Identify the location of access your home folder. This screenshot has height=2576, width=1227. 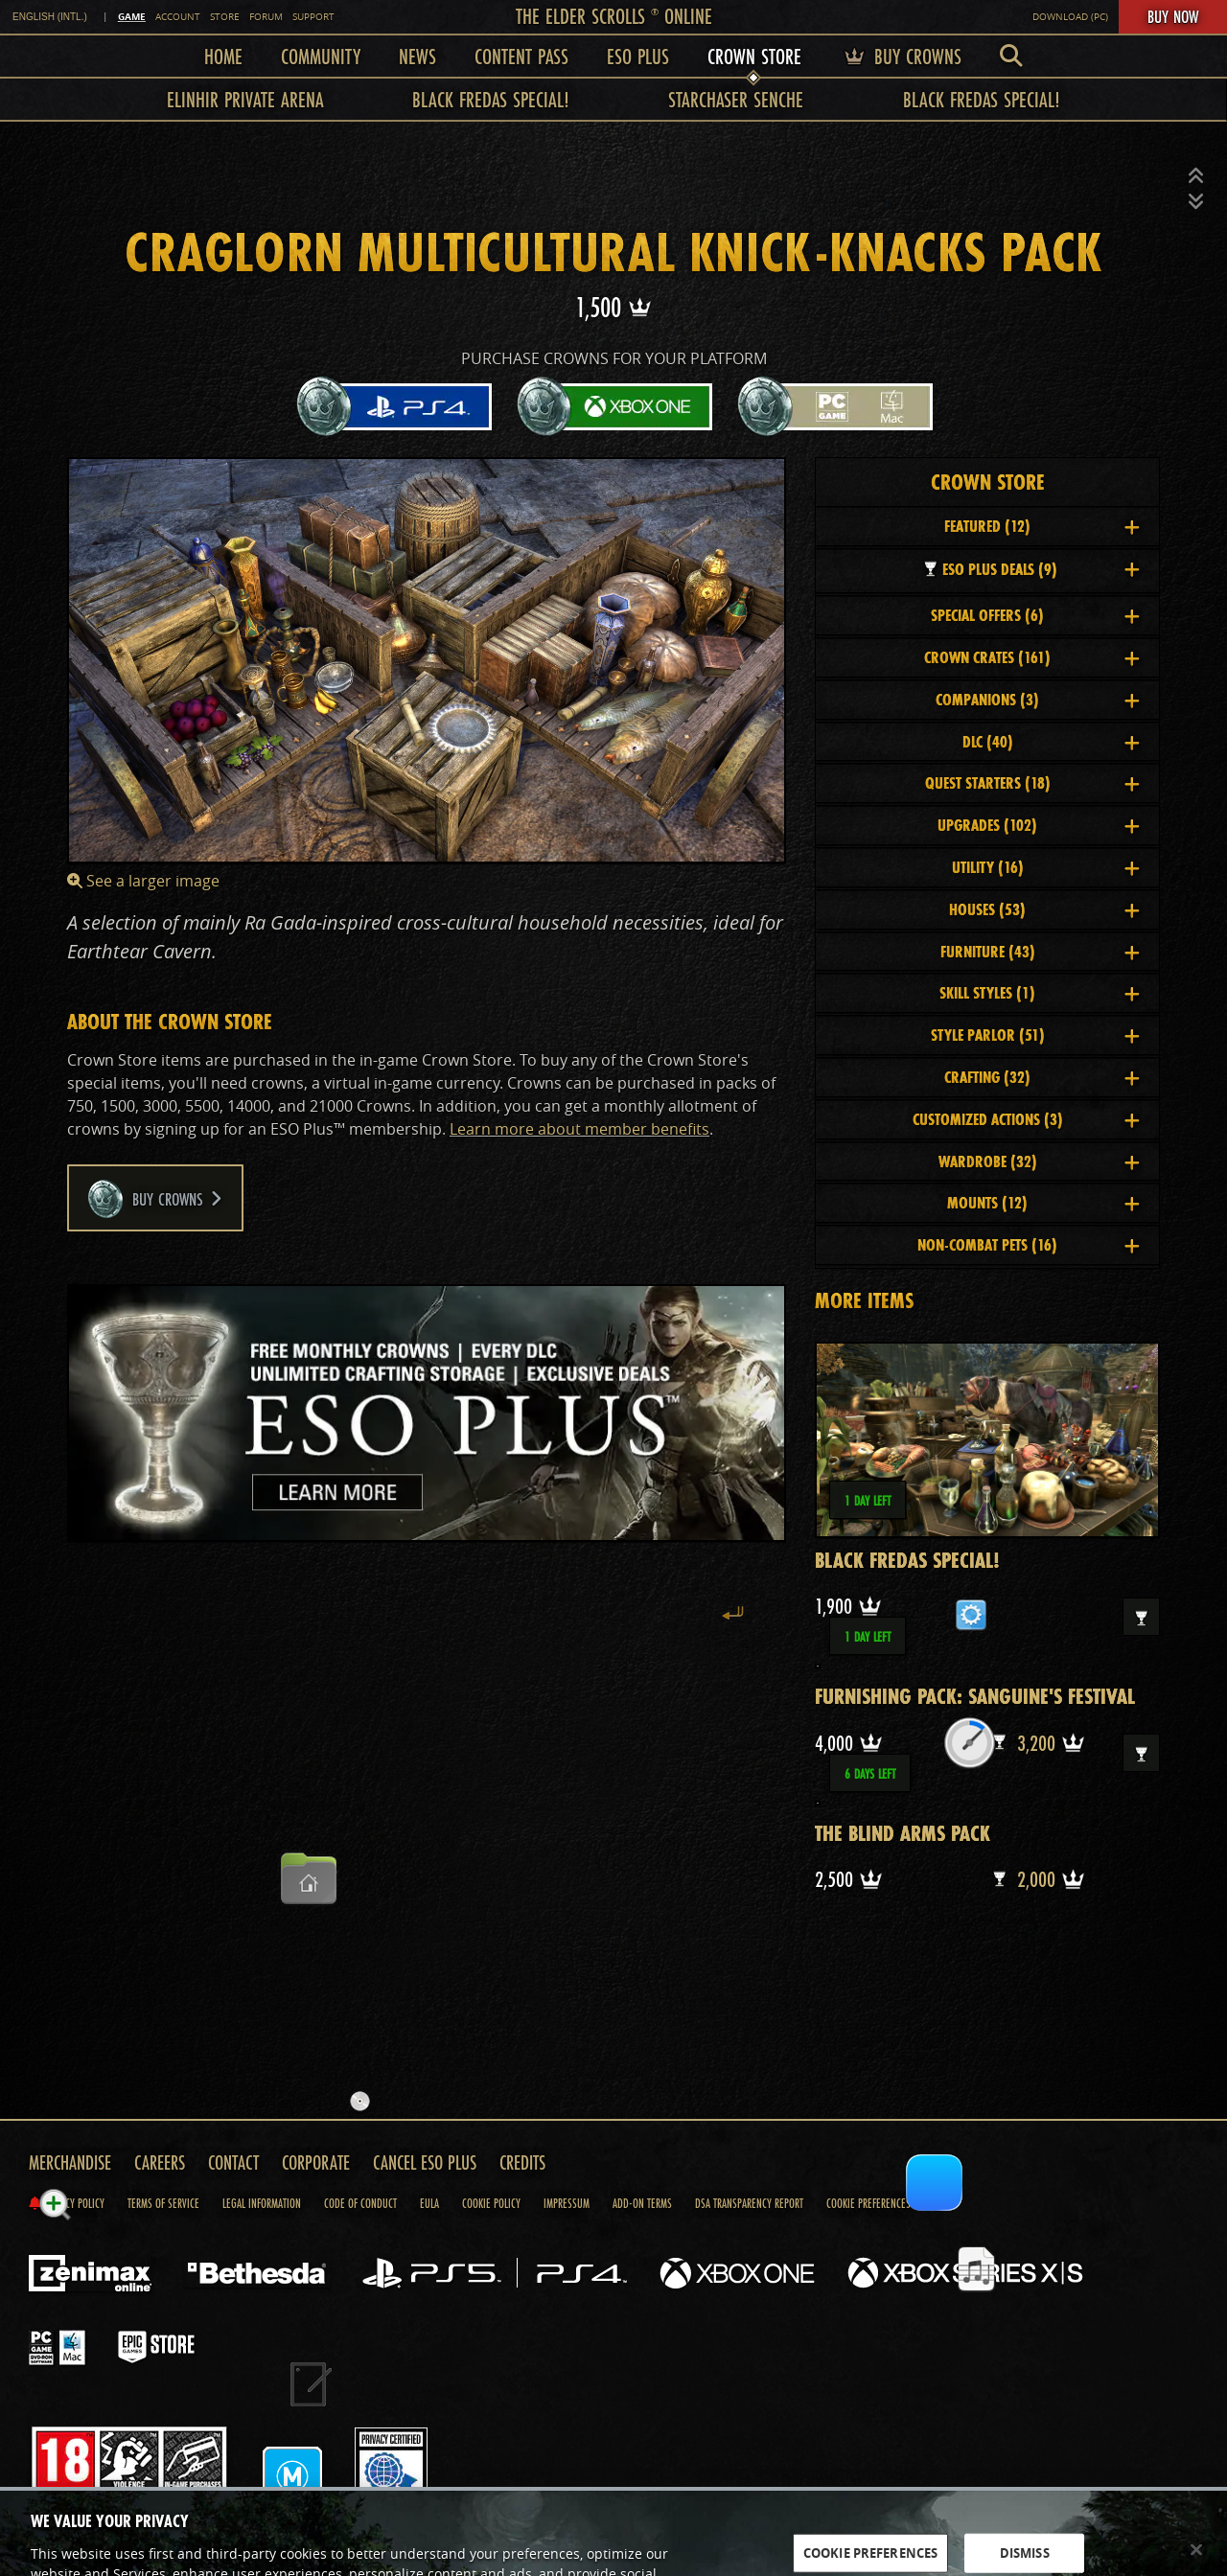
(309, 1878).